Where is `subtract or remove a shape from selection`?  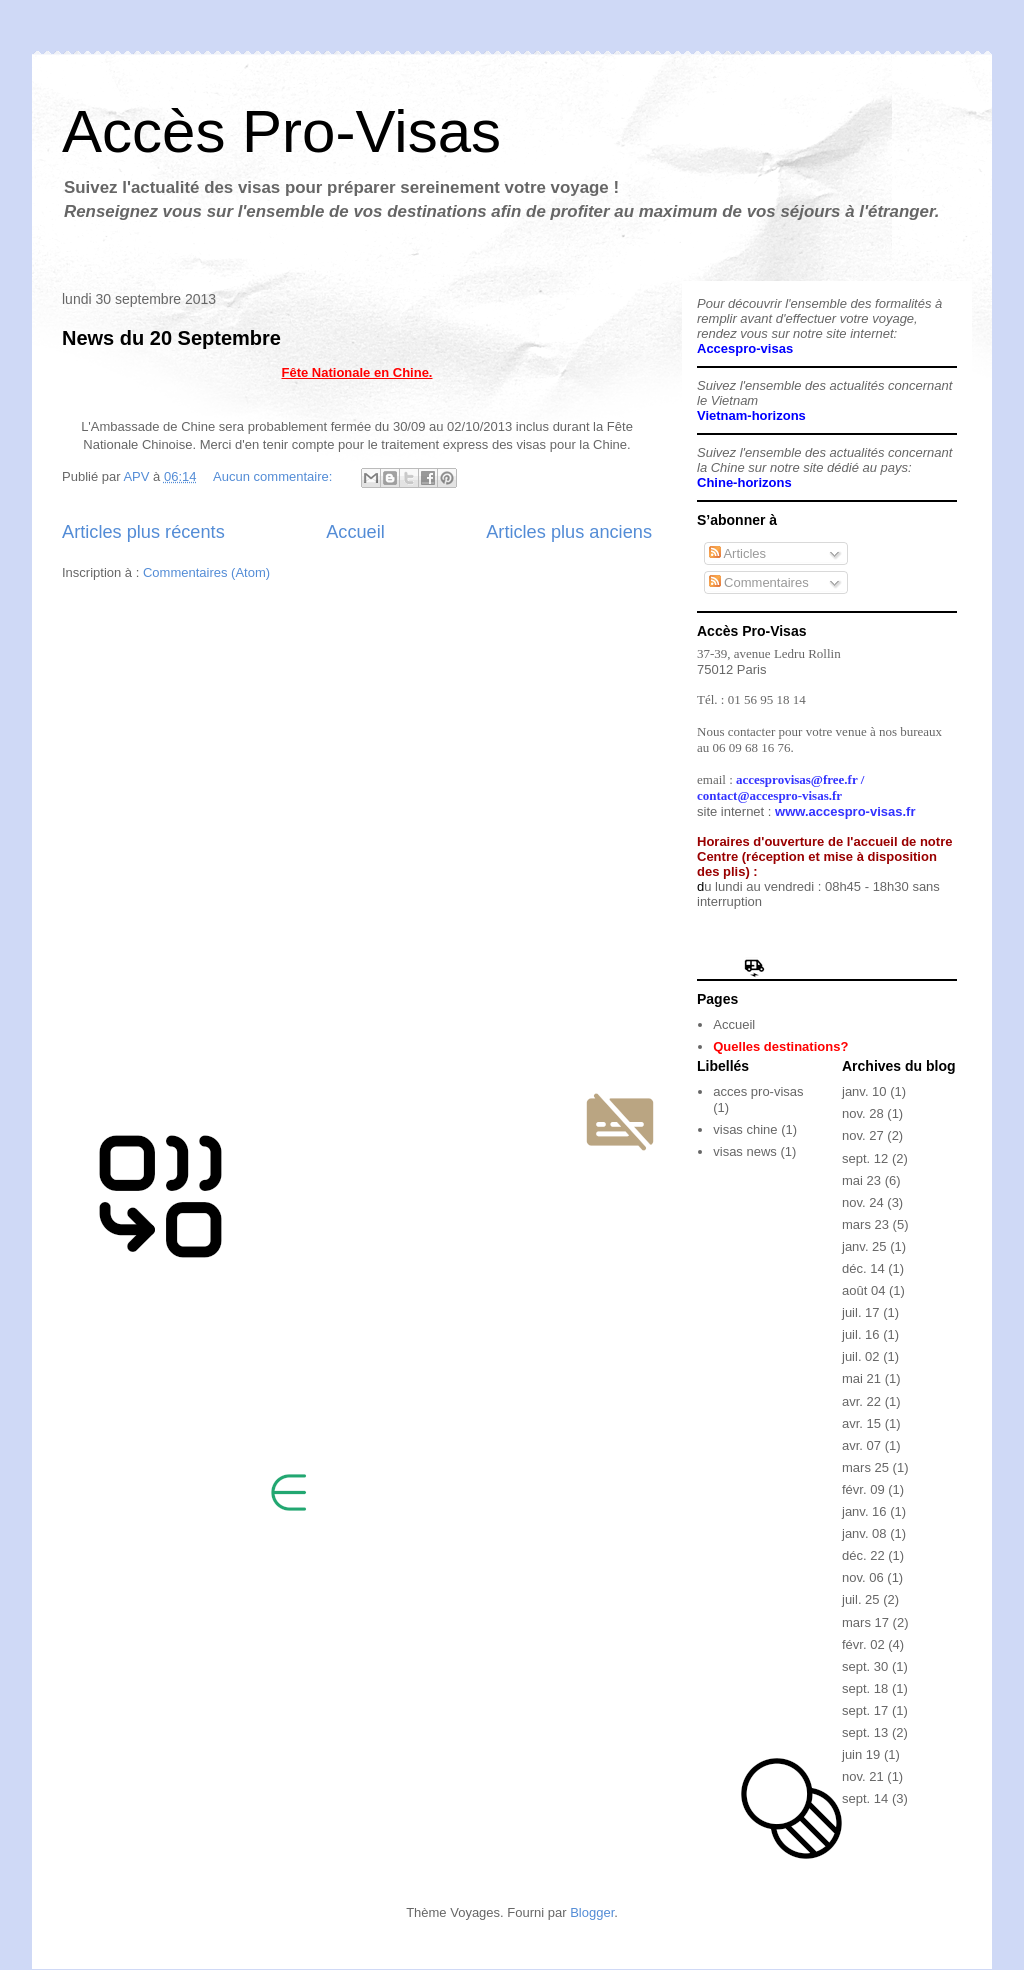
subtract or remove a shape from selection is located at coordinates (791, 1808).